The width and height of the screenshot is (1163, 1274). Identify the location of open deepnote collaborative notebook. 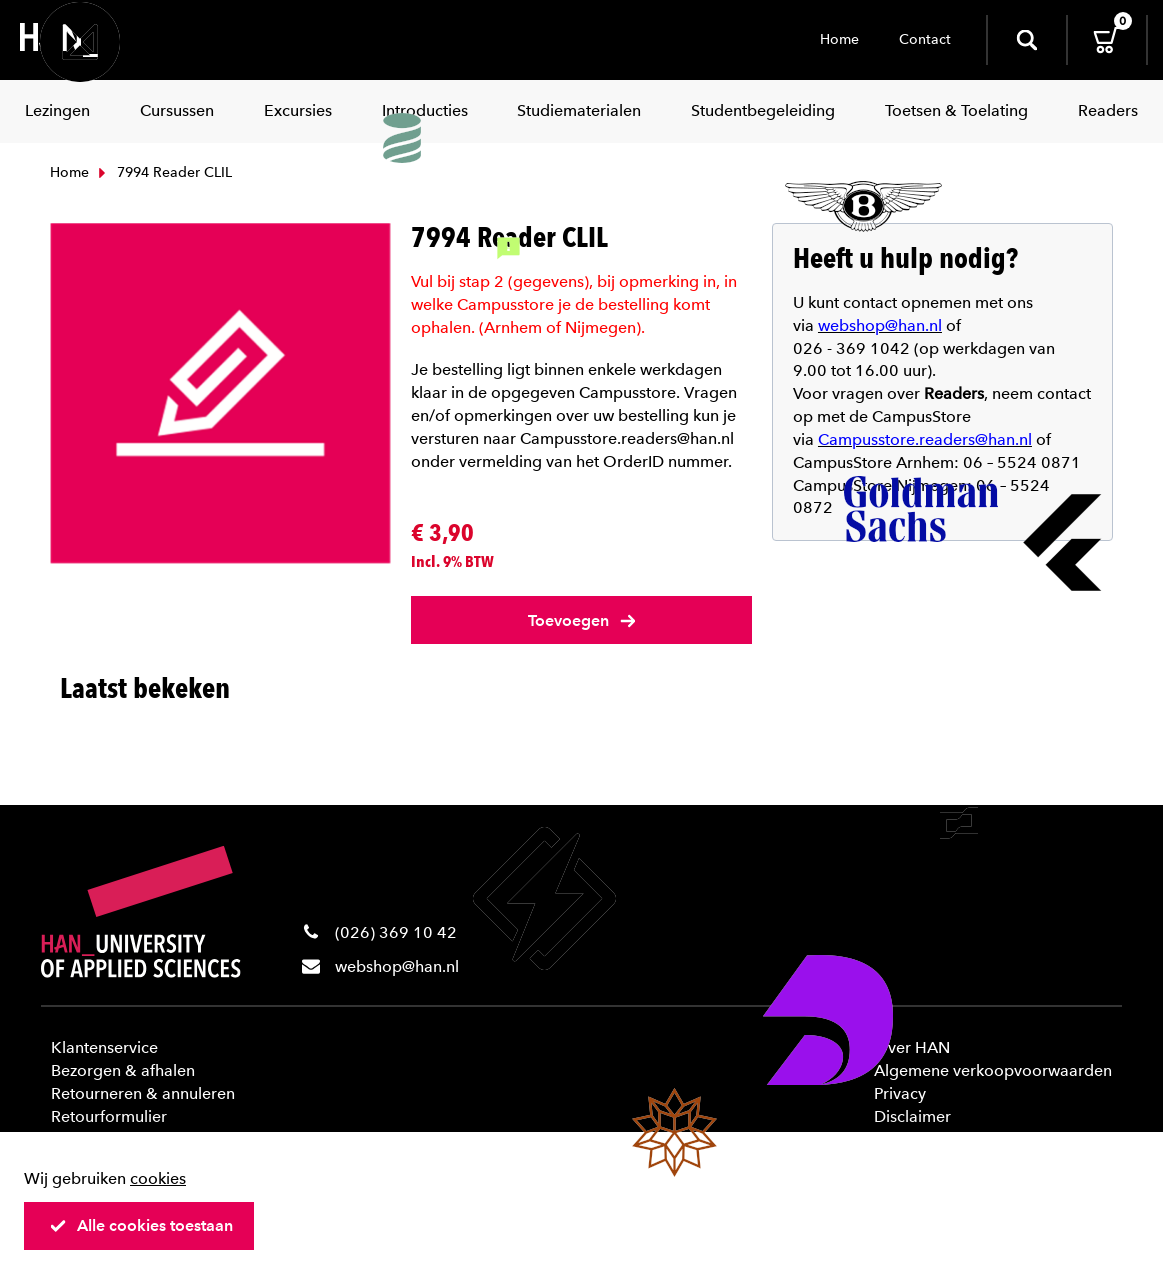
(828, 1020).